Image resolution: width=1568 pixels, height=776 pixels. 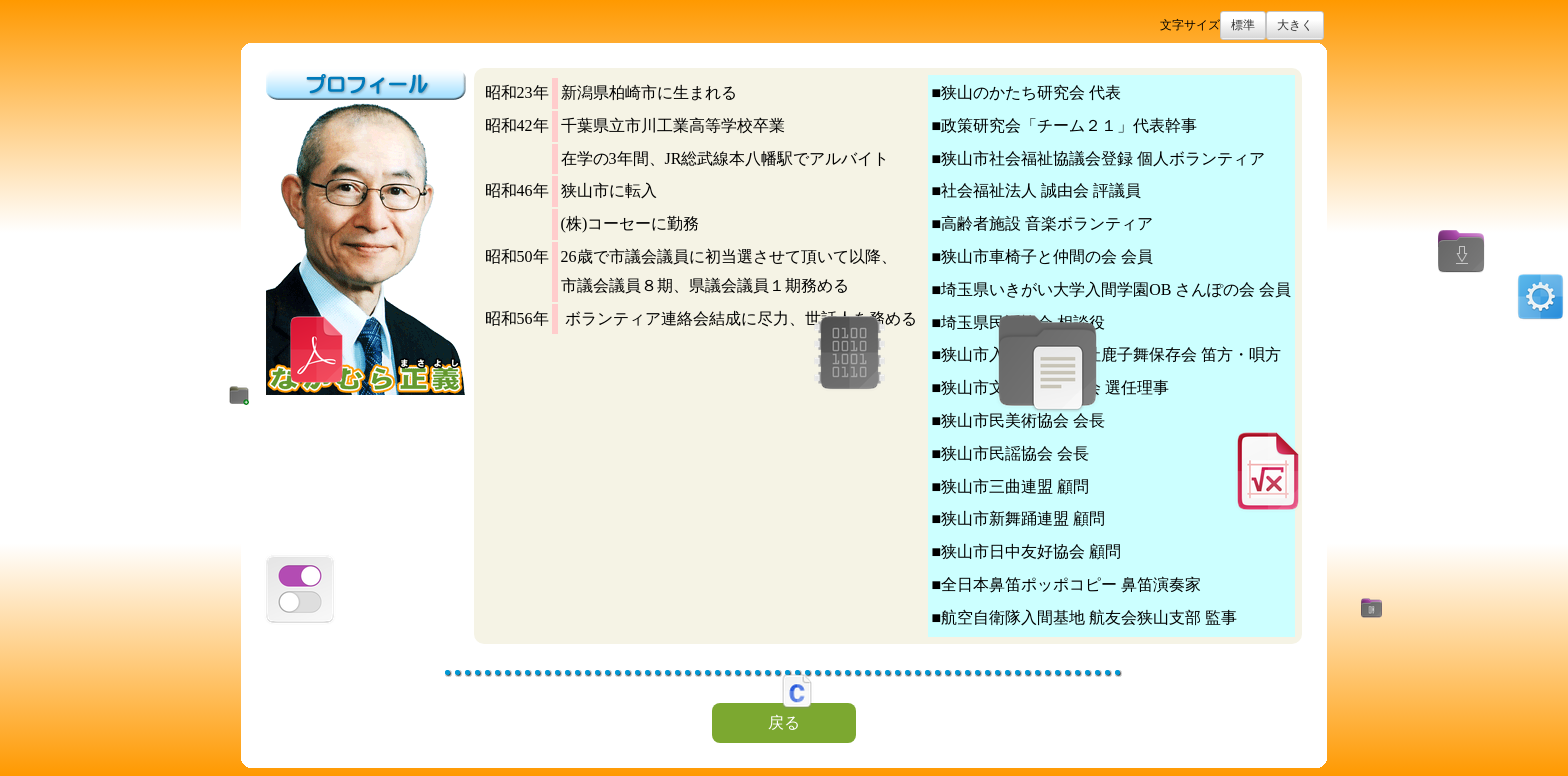 What do you see at coordinates (1371, 607) in the screenshot?
I see `open your templates folder` at bounding box center [1371, 607].